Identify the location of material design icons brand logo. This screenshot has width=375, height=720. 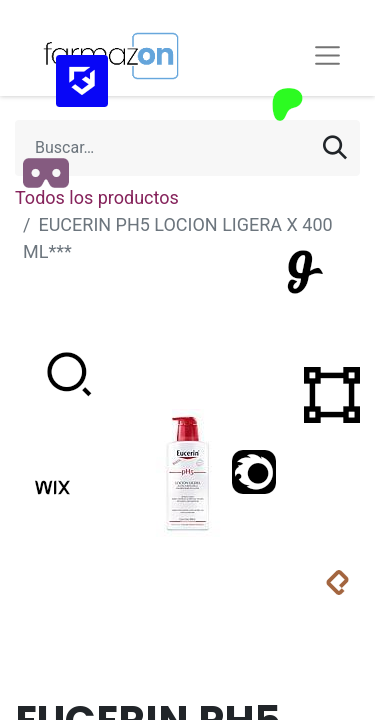
(332, 395).